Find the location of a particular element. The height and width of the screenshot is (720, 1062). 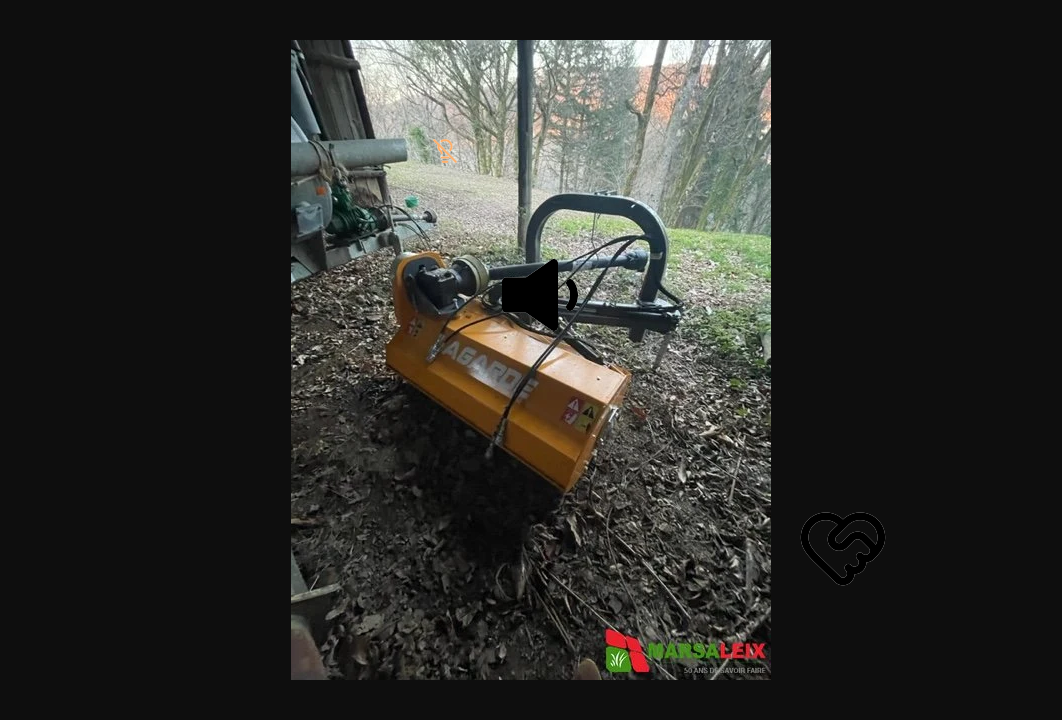

access partnership or collaboration features is located at coordinates (843, 547).